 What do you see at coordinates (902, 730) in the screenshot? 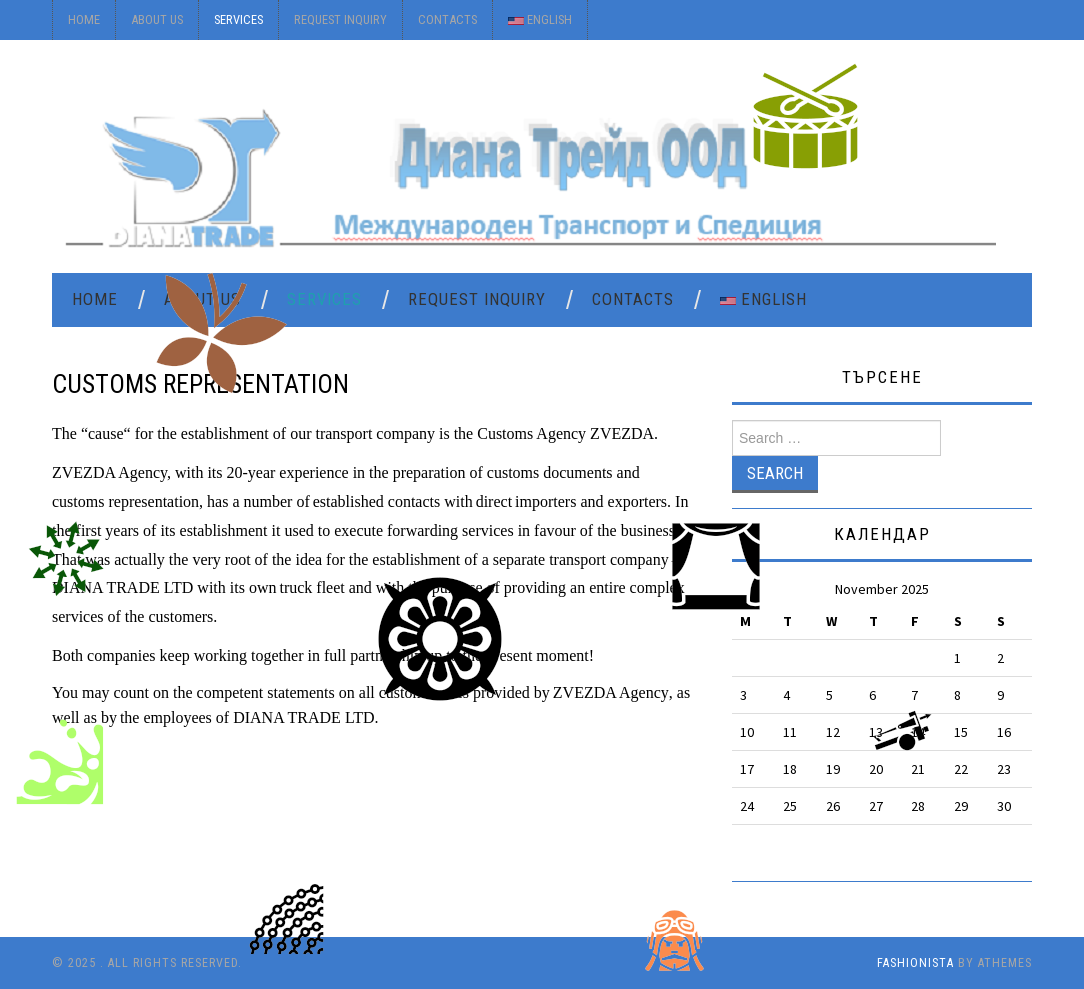
I see `ballista siege weapon icon for strategy game` at bounding box center [902, 730].